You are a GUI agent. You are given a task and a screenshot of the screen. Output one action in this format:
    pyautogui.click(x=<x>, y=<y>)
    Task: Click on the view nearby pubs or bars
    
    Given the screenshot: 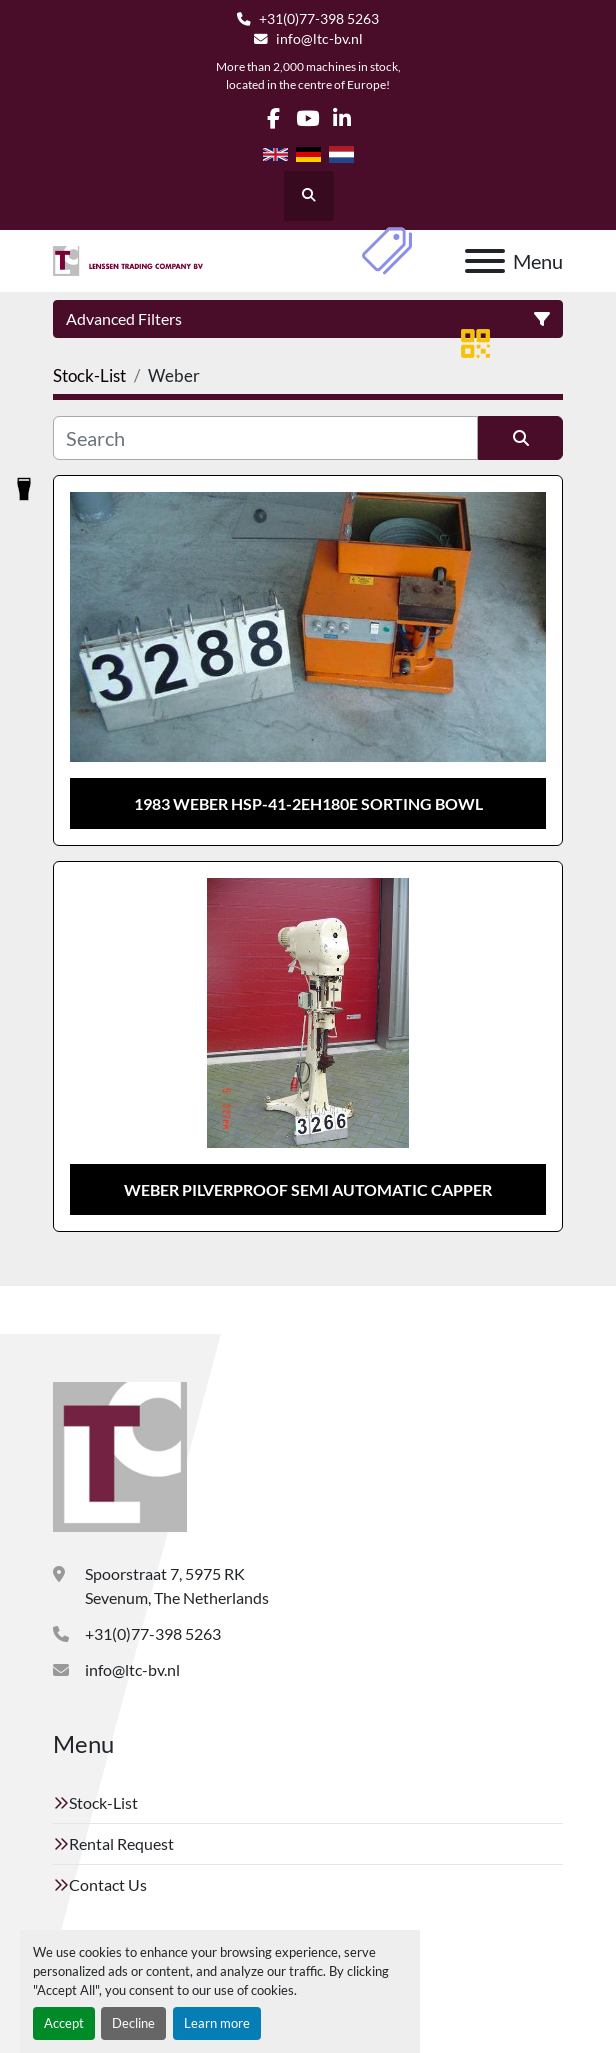 What is the action you would take?
    pyautogui.click(x=24, y=489)
    